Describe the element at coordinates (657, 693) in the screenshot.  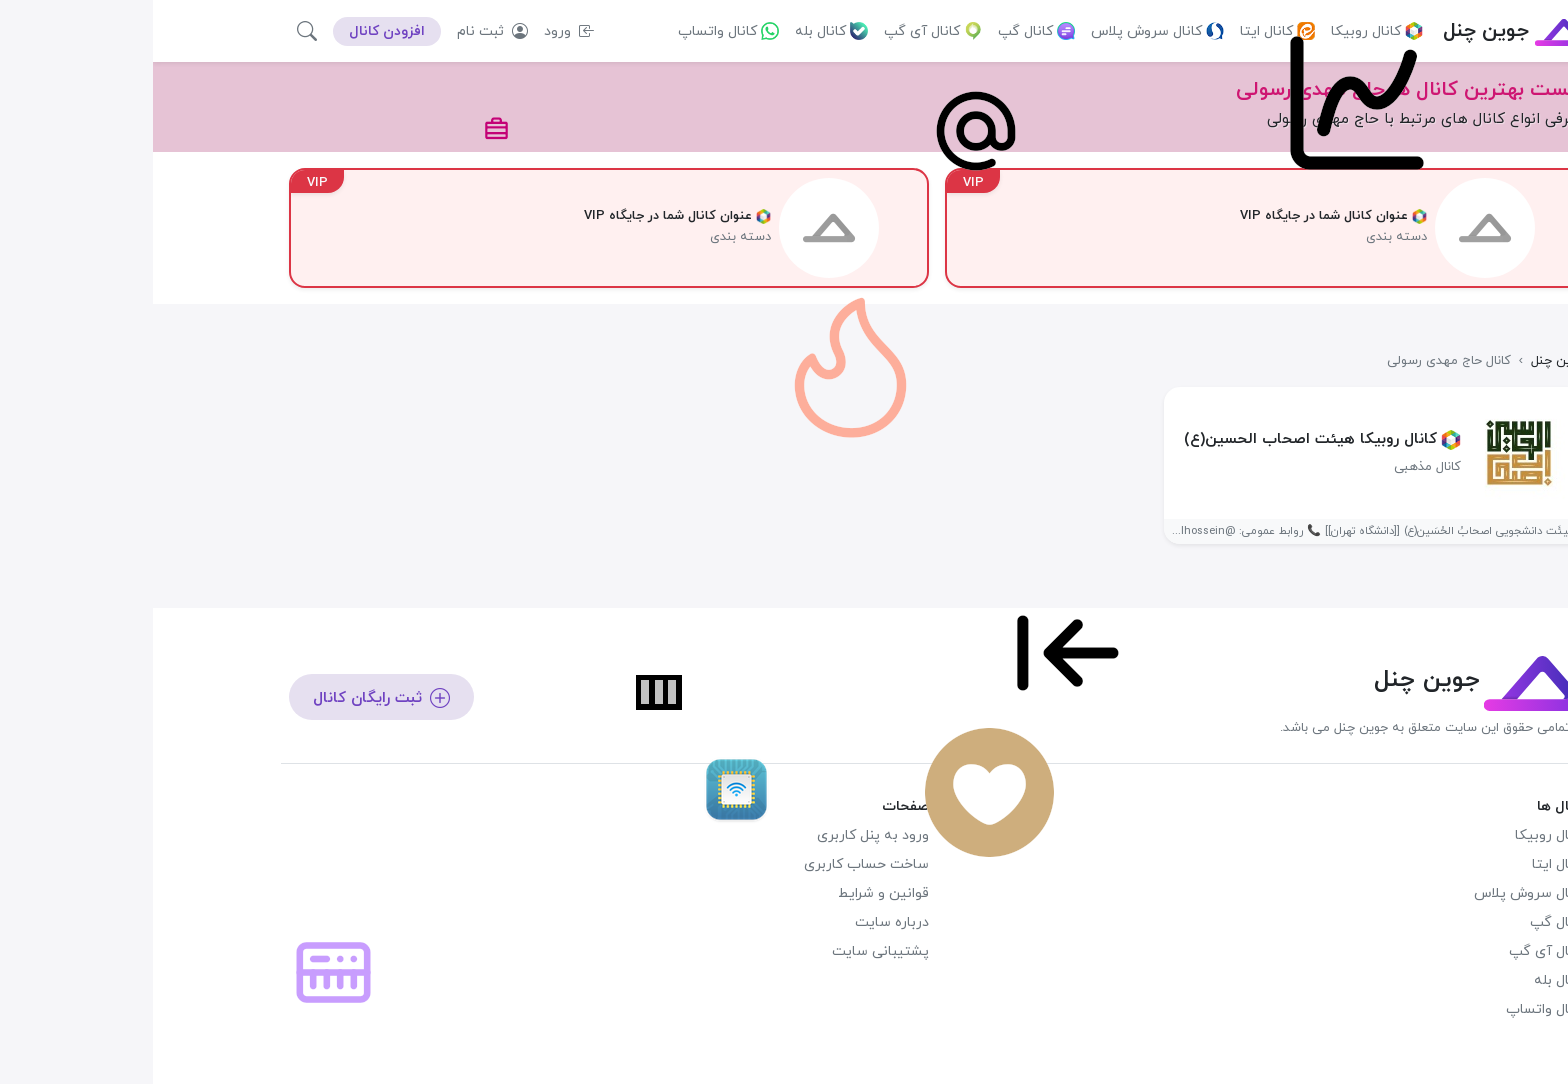
I see `switch to column view layout` at that location.